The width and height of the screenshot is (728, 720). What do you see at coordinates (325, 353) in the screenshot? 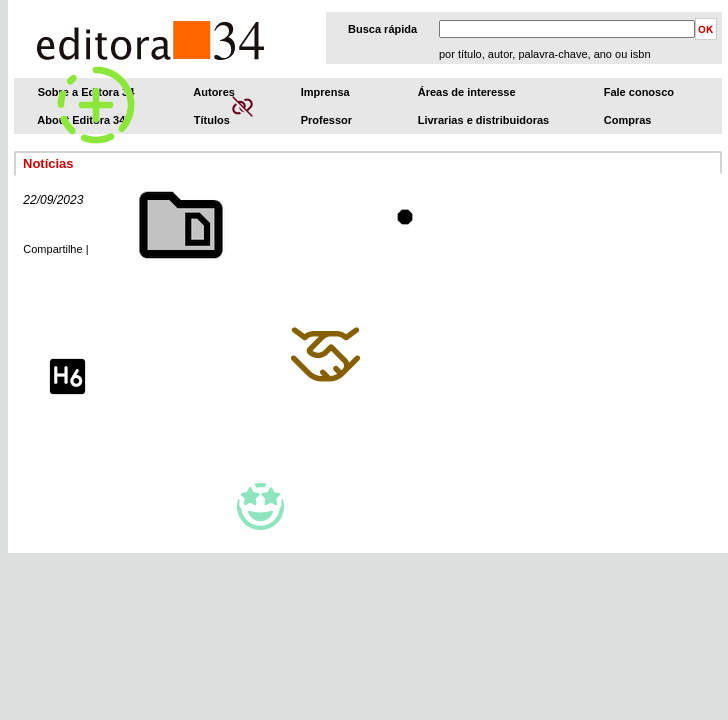
I see `indicates a partnership or collaboration` at bounding box center [325, 353].